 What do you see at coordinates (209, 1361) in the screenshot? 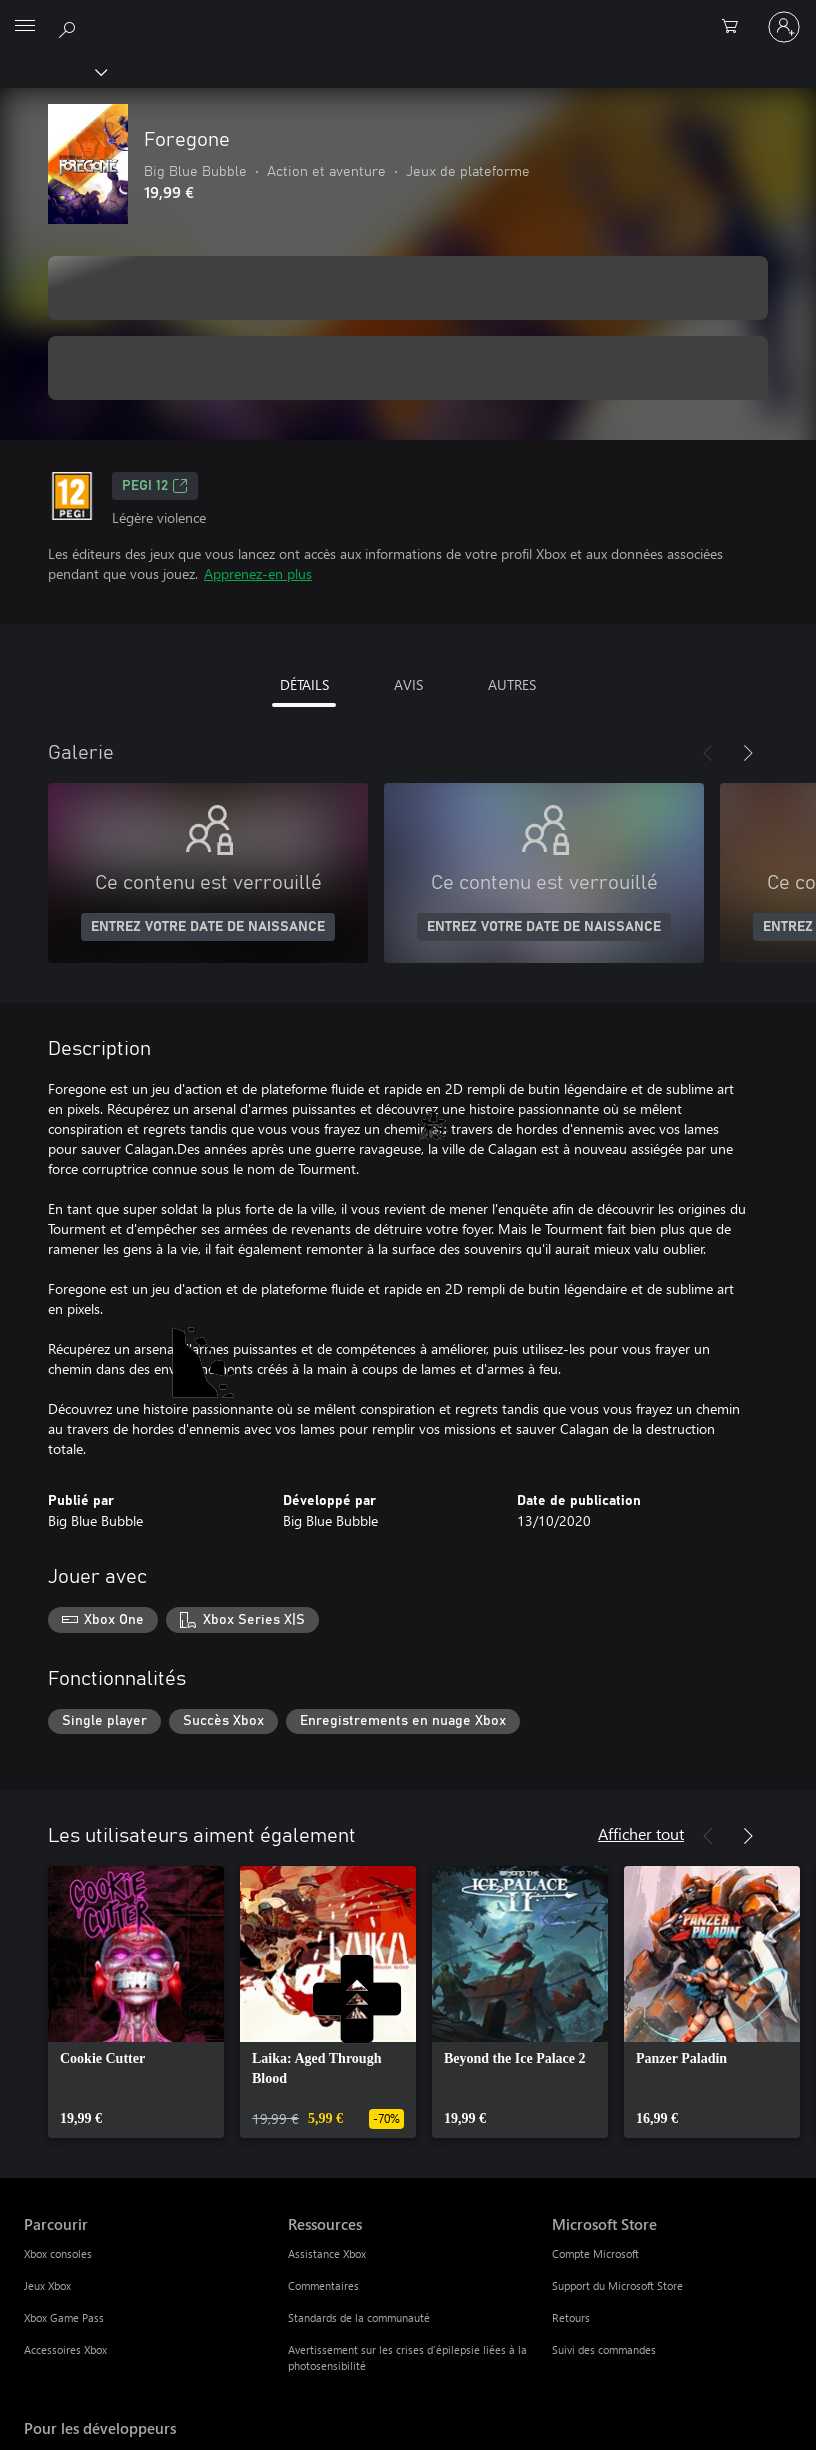
I see `warning: rockslide or falling rocks hazard ahead` at bounding box center [209, 1361].